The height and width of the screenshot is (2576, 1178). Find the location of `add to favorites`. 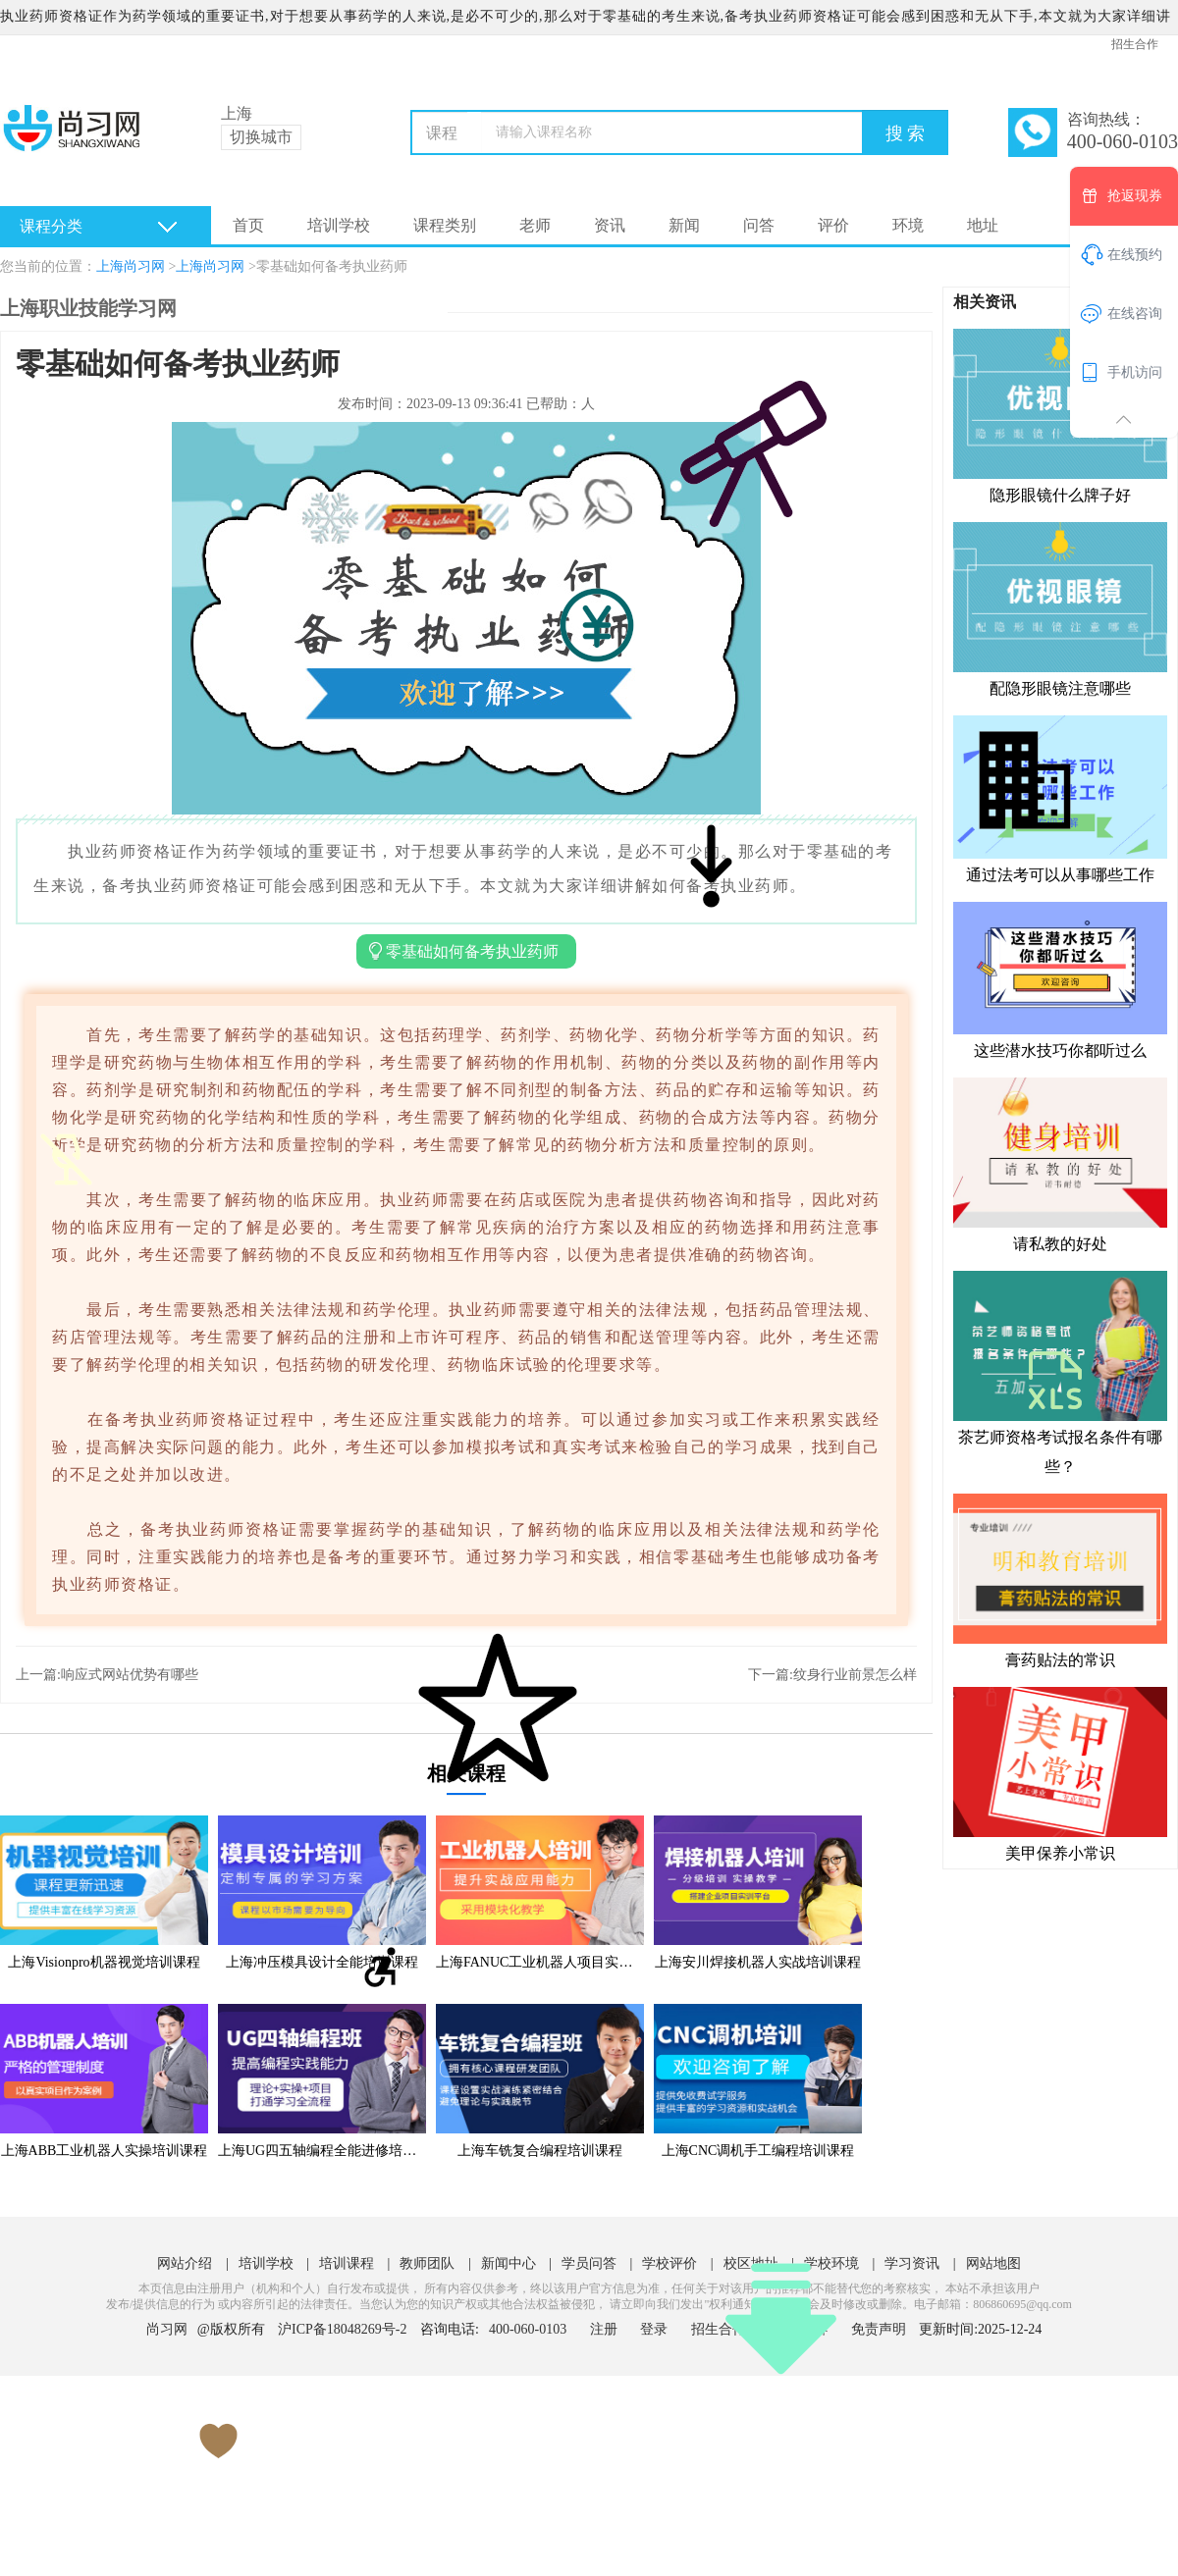

add to favorites is located at coordinates (218, 2441).